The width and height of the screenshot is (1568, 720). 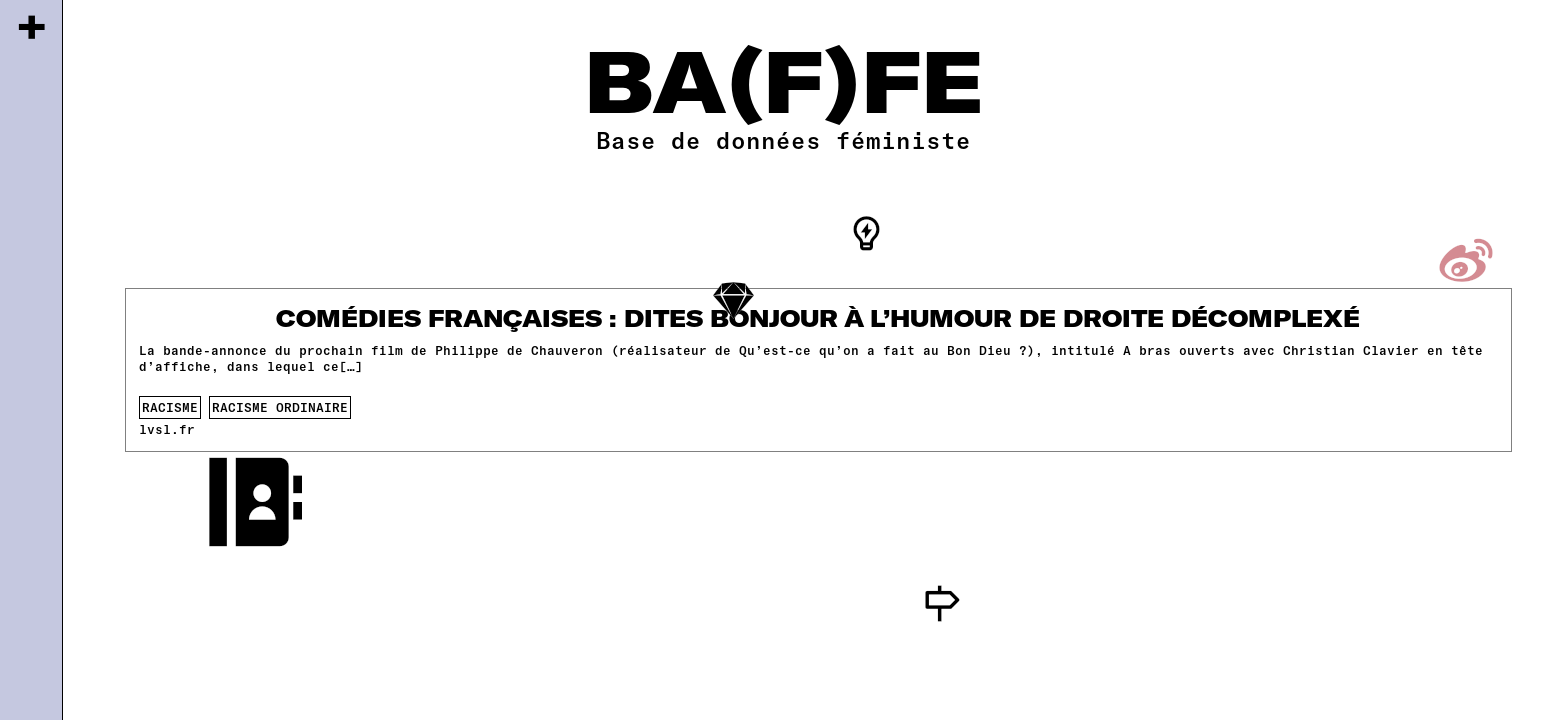 What do you see at coordinates (1466, 261) in the screenshot?
I see `open Weibo app` at bounding box center [1466, 261].